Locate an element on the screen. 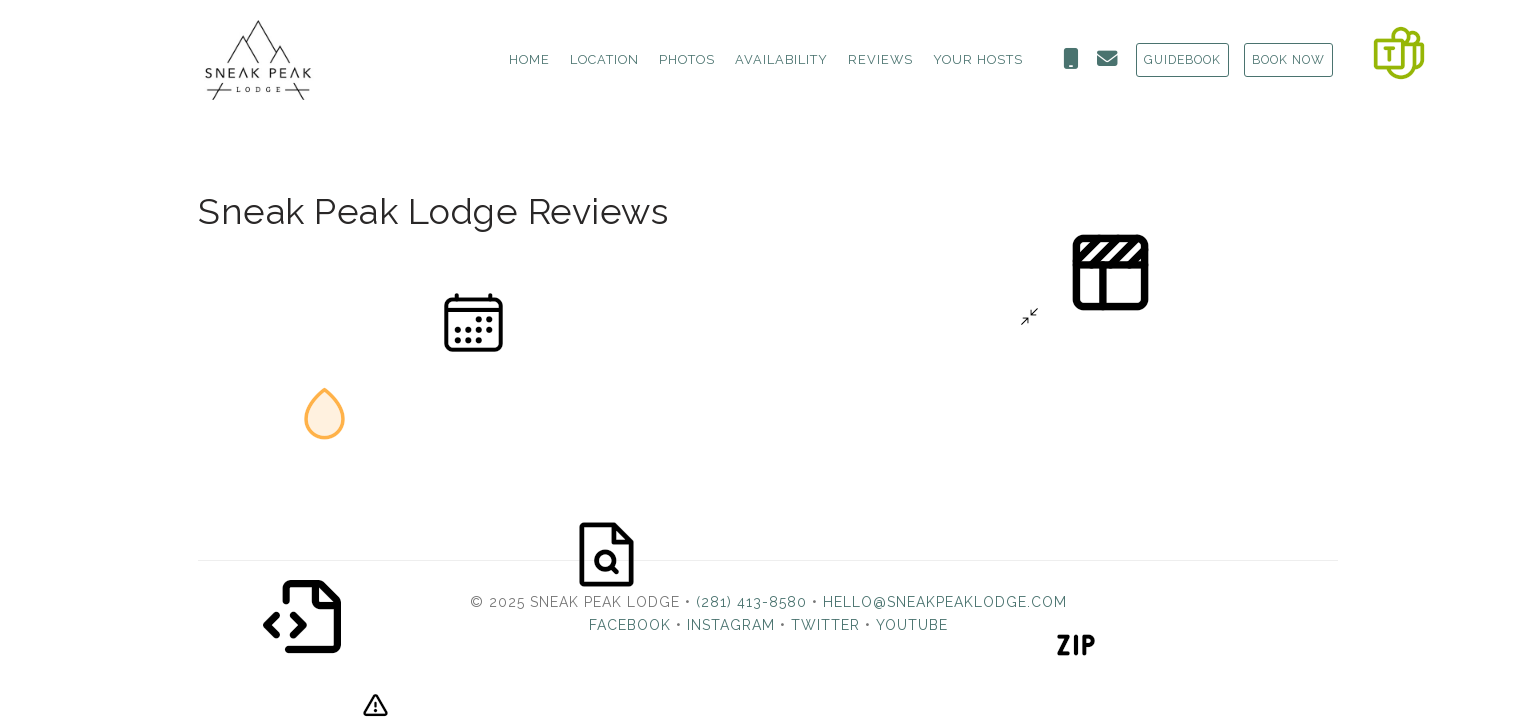 This screenshot has width=1536, height=720. compress files into a zip archive is located at coordinates (1076, 645).